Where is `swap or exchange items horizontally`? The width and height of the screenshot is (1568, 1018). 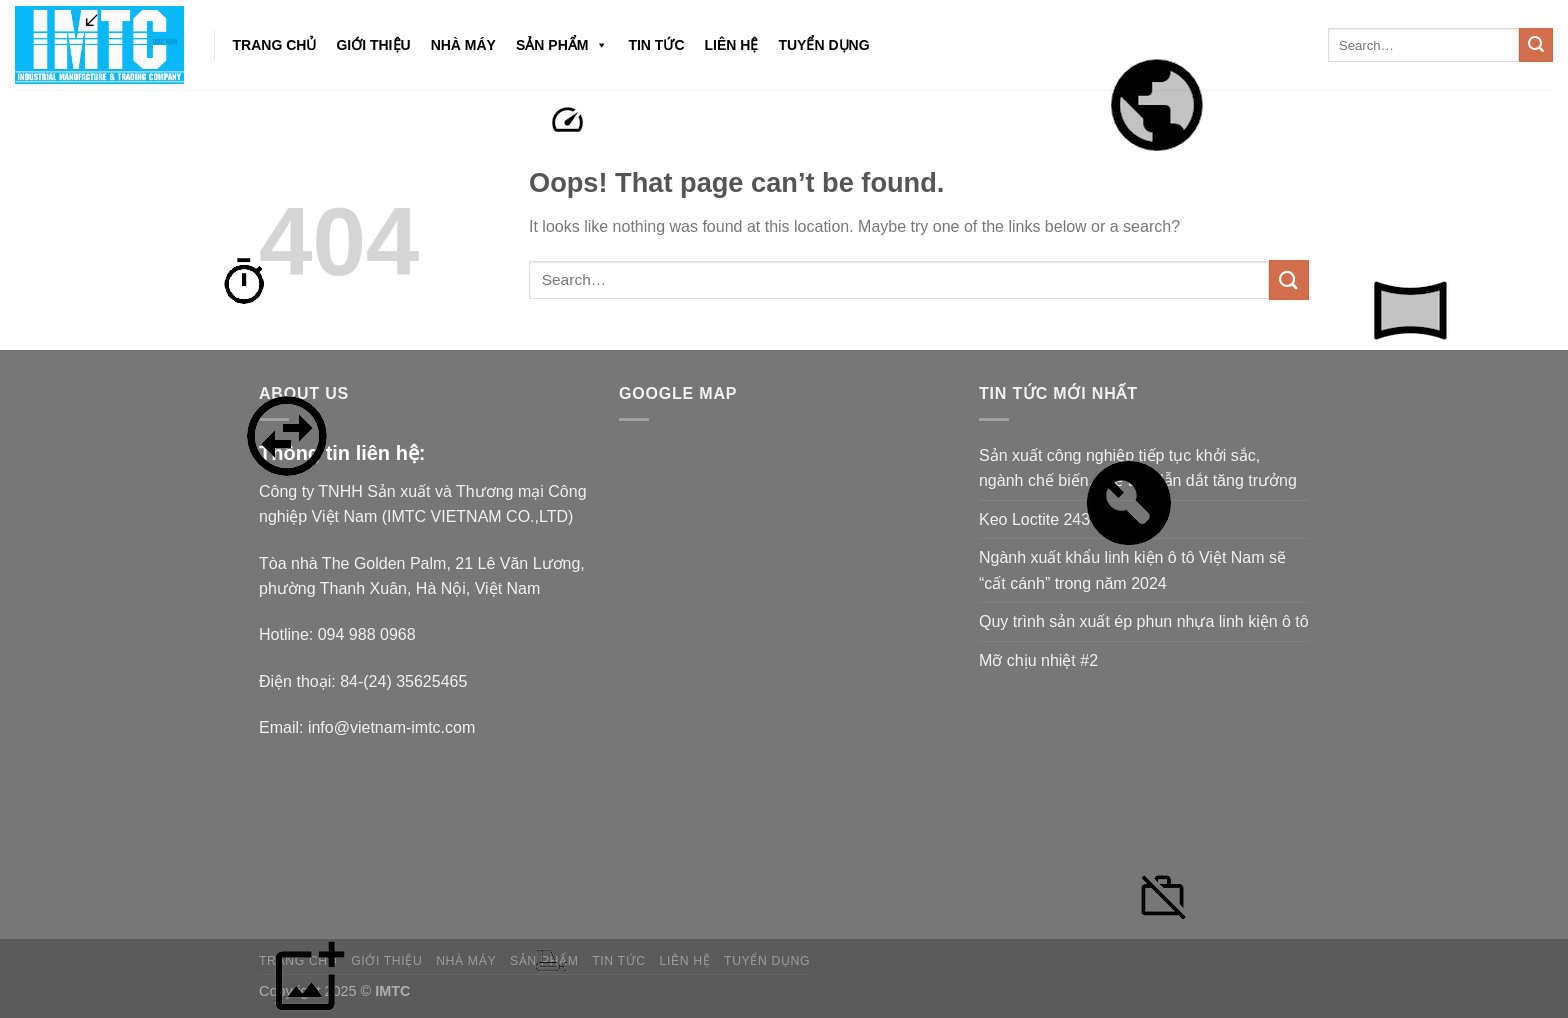 swap or exchange items horizontally is located at coordinates (287, 436).